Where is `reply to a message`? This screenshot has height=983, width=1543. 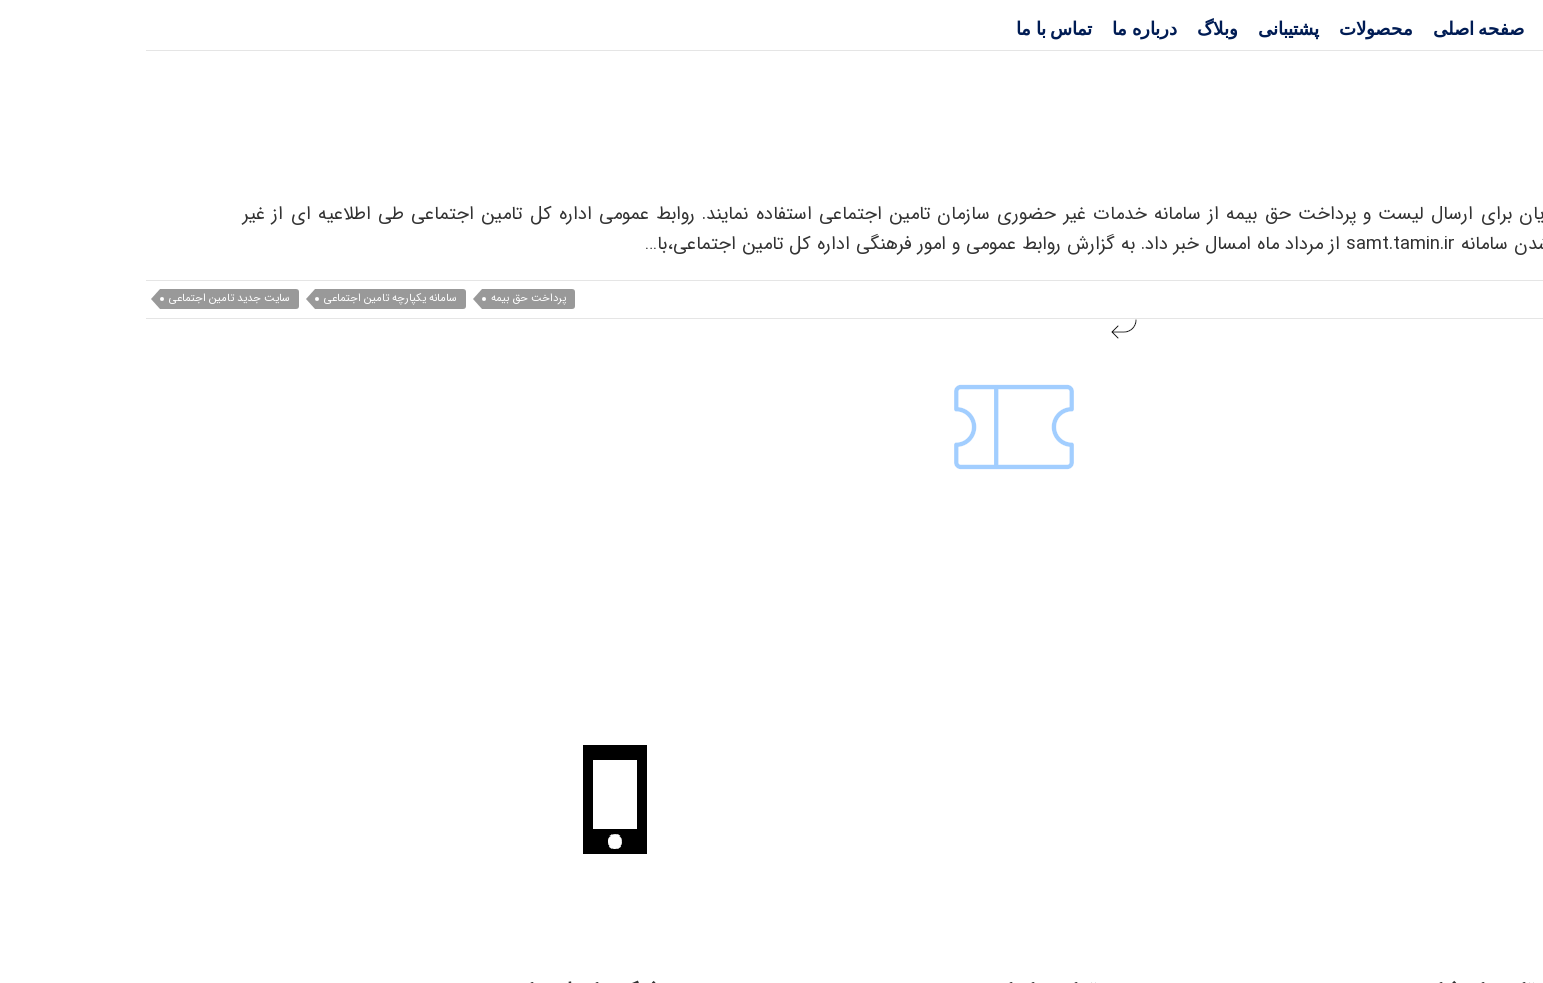 reply to a message is located at coordinates (1124, 329).